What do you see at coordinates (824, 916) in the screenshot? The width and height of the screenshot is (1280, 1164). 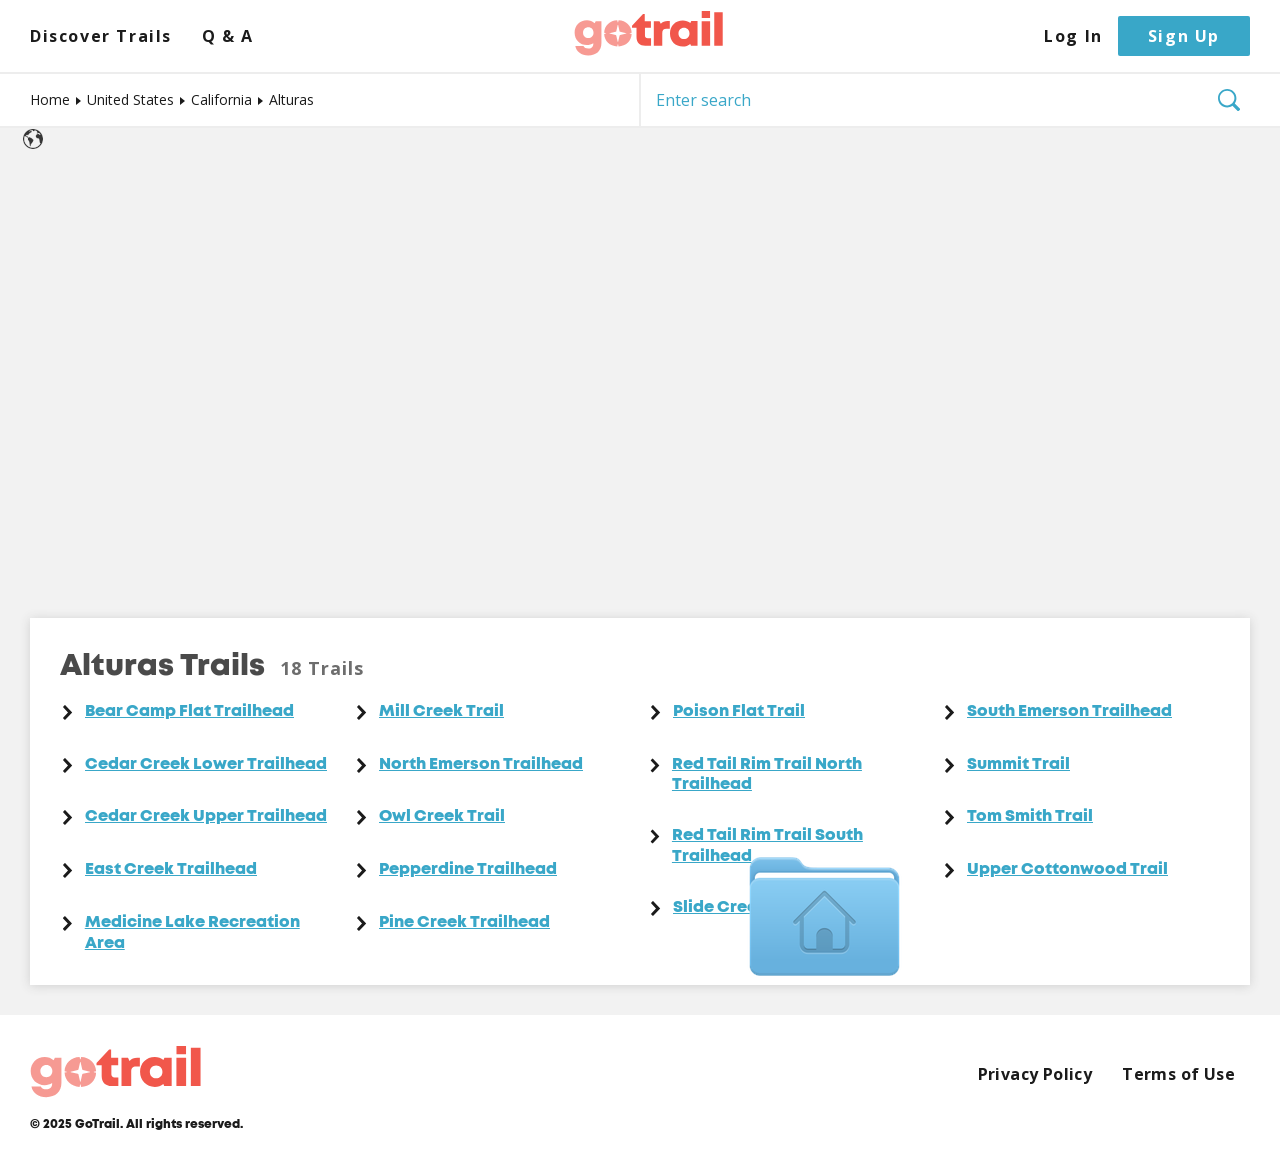 I see `open your home folder` at bounding box center [824, 916].